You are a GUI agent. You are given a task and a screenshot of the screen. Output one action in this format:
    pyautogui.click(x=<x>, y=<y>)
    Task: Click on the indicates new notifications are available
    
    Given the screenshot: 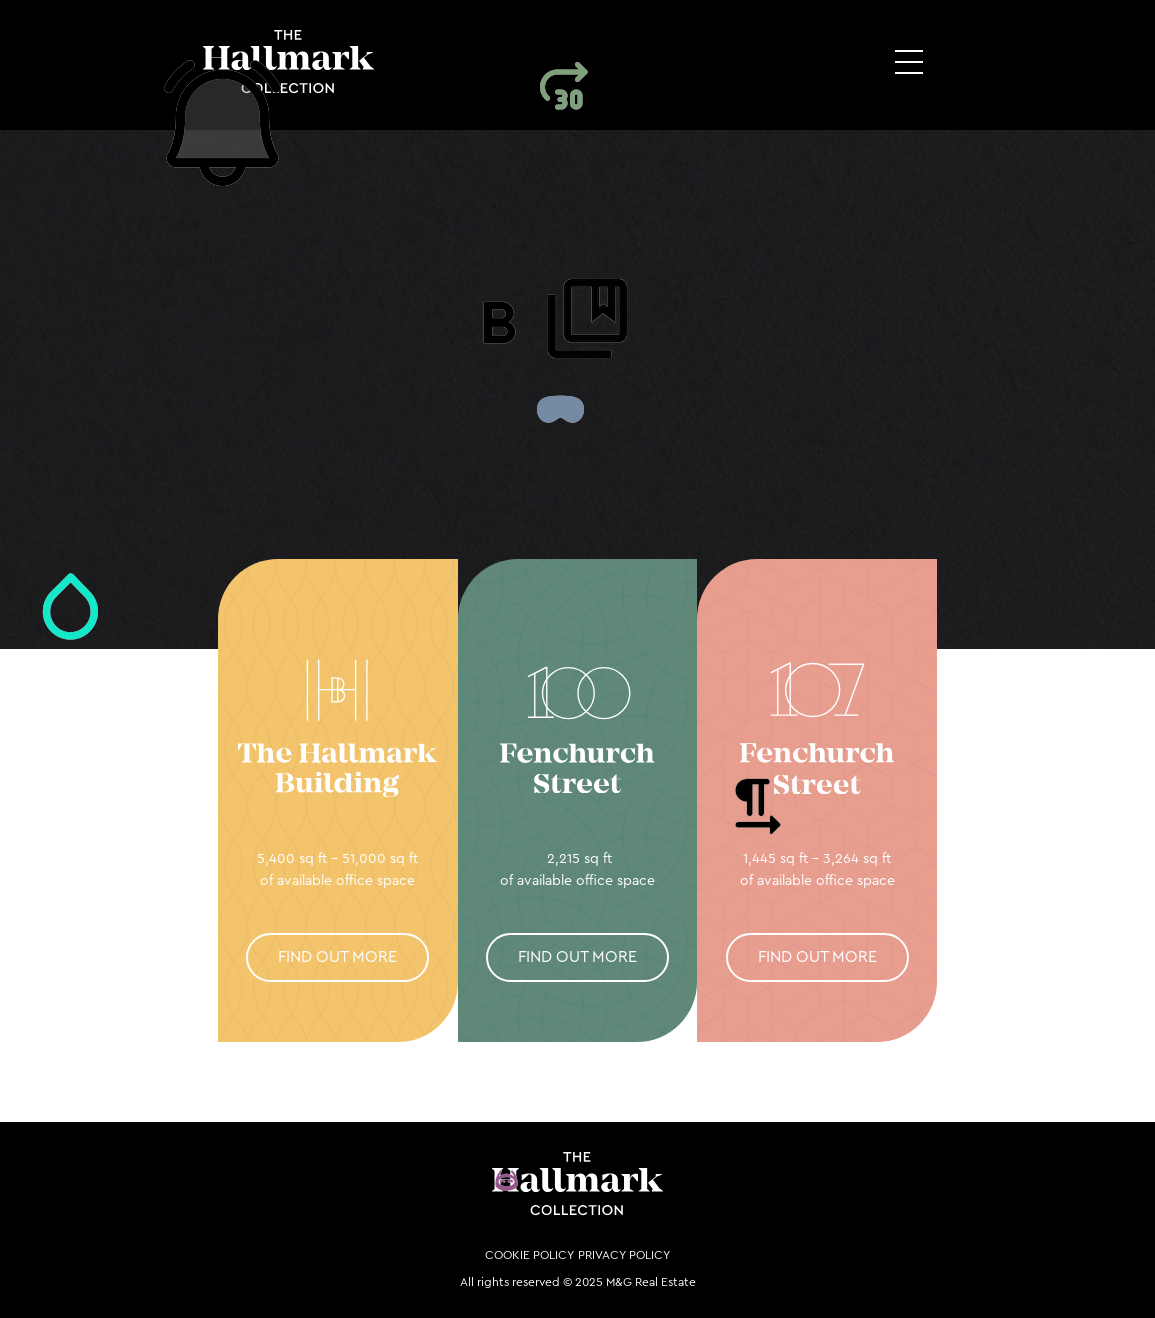 What is the action you would take?
    pyautogui.click(x=222, y=125)
    